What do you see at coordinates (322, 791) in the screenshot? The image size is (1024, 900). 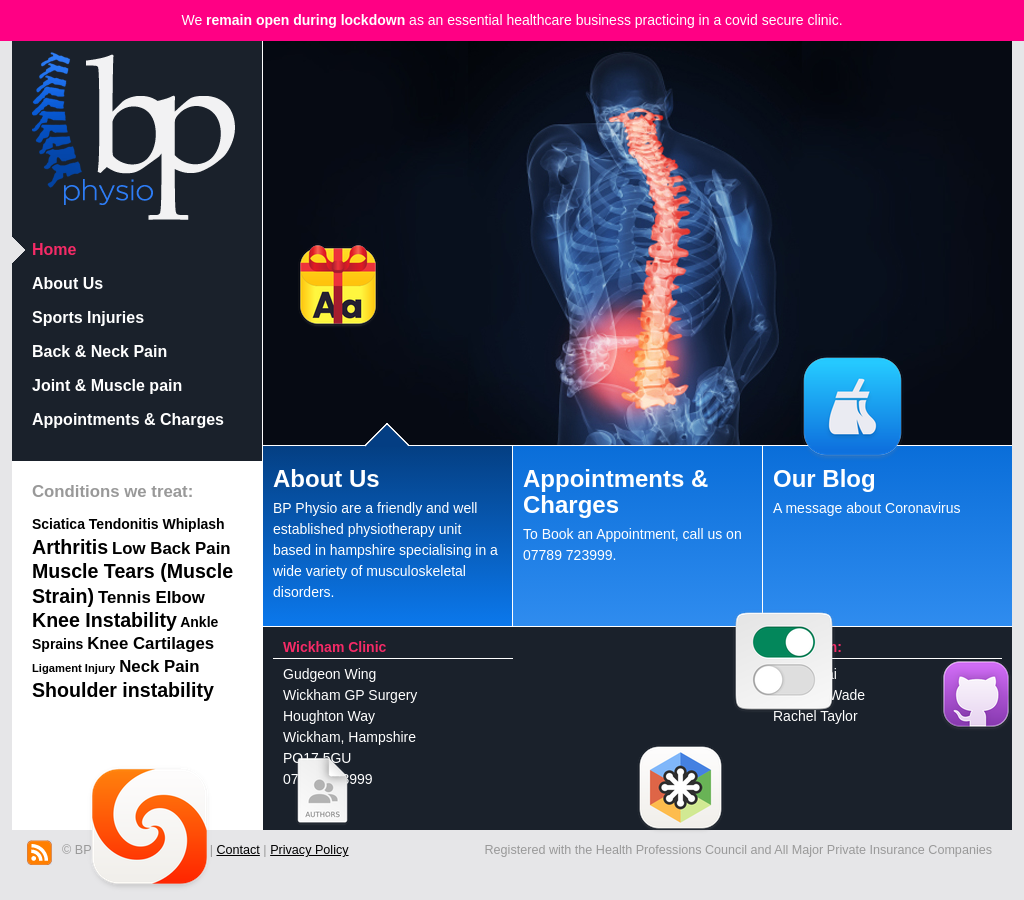 I see `authors or contributors text file` at bounding box center [322, 791].